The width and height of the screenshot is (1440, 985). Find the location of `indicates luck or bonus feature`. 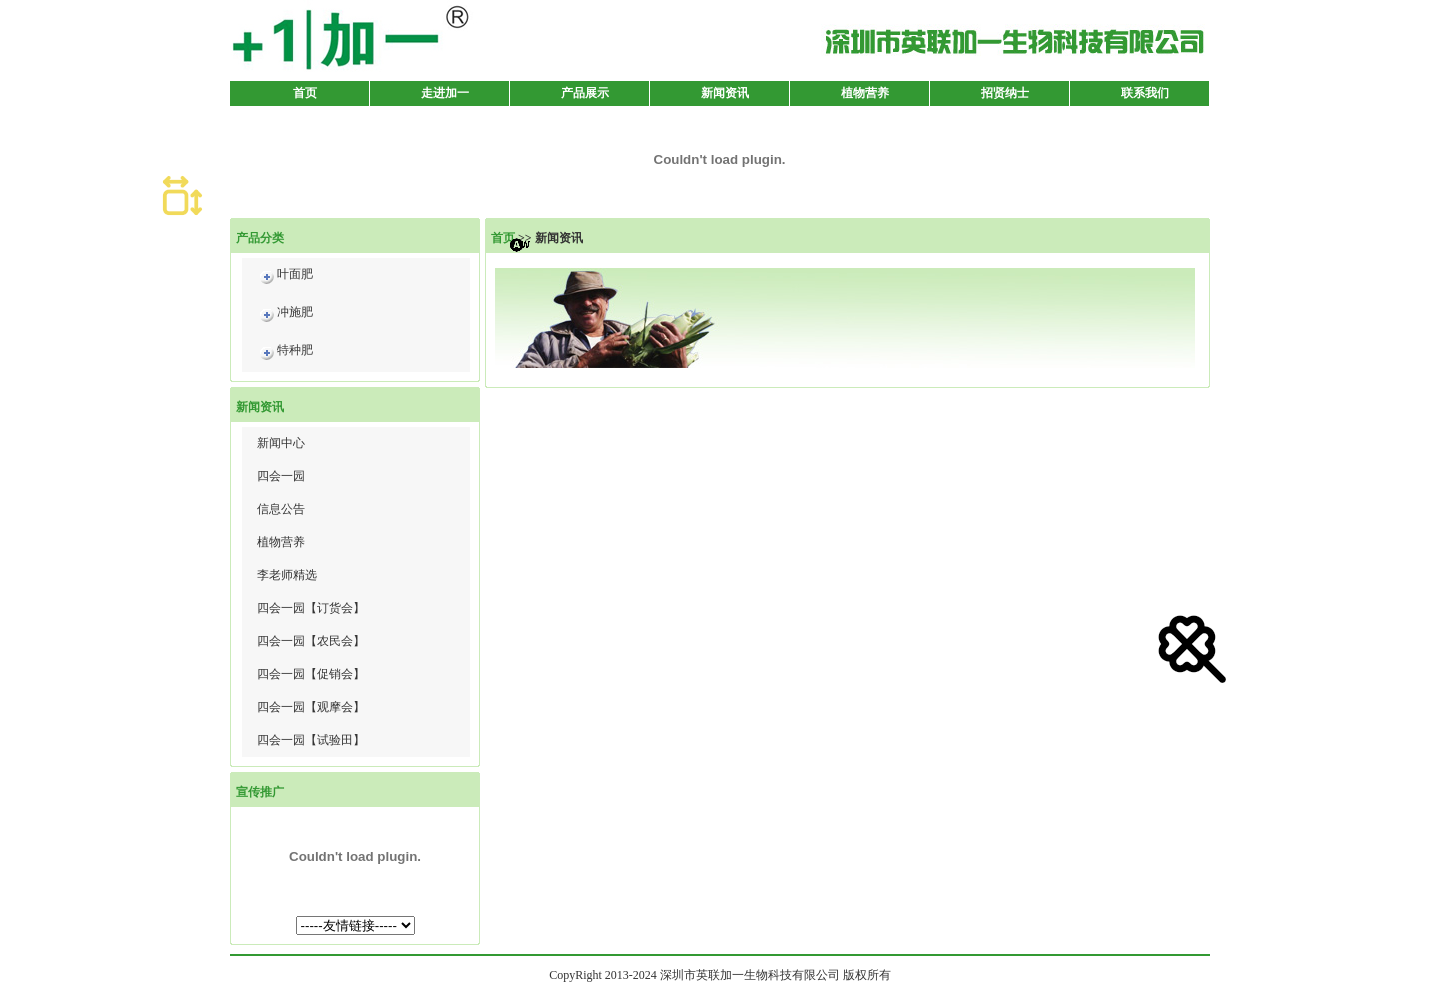

indicates luck or bonus feature is located at coordinates (1190, 647).